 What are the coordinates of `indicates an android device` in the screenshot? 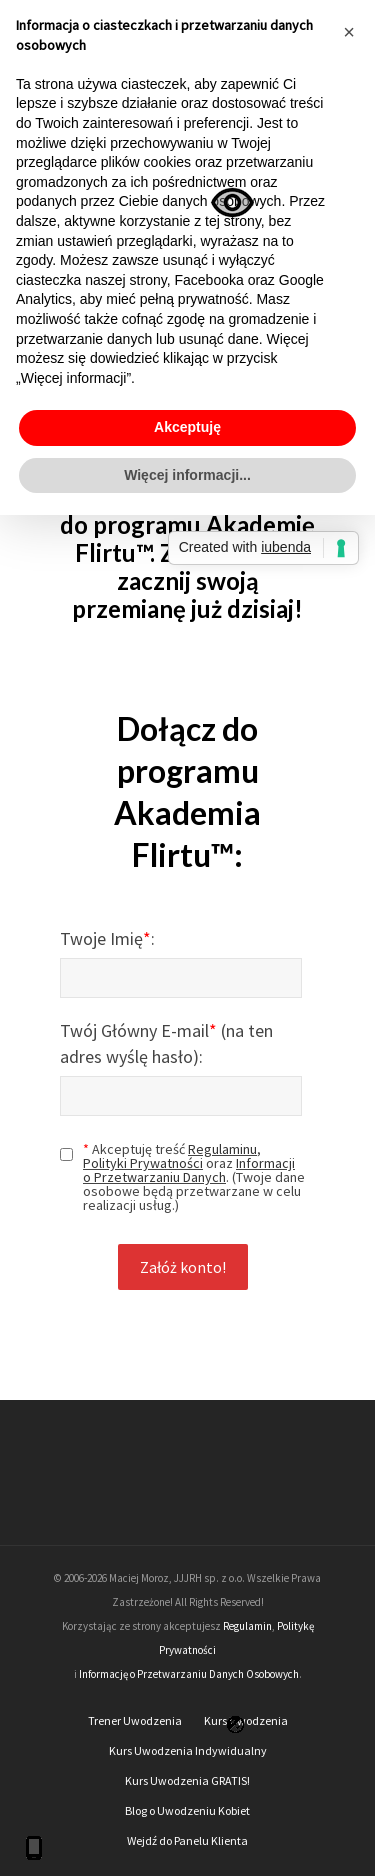 It's located at (34, 1848).